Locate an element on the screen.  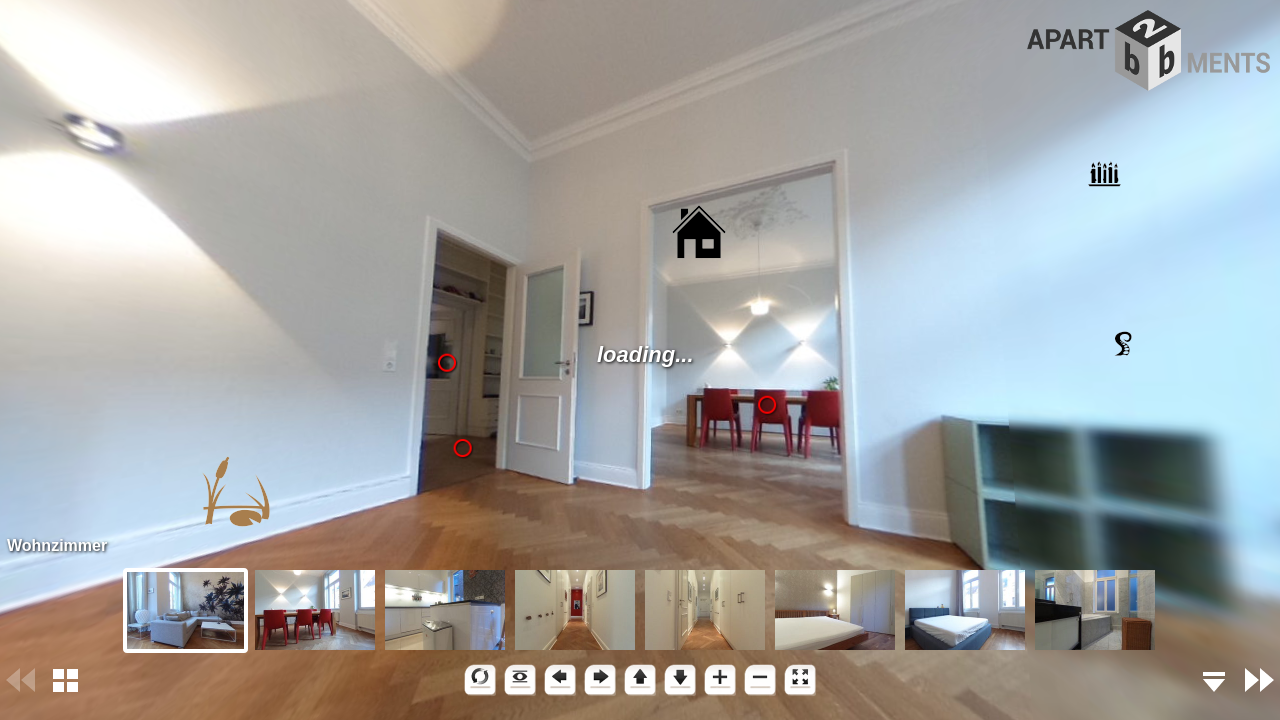
access candle or lighting settings is located at coordinates (1104, 170).